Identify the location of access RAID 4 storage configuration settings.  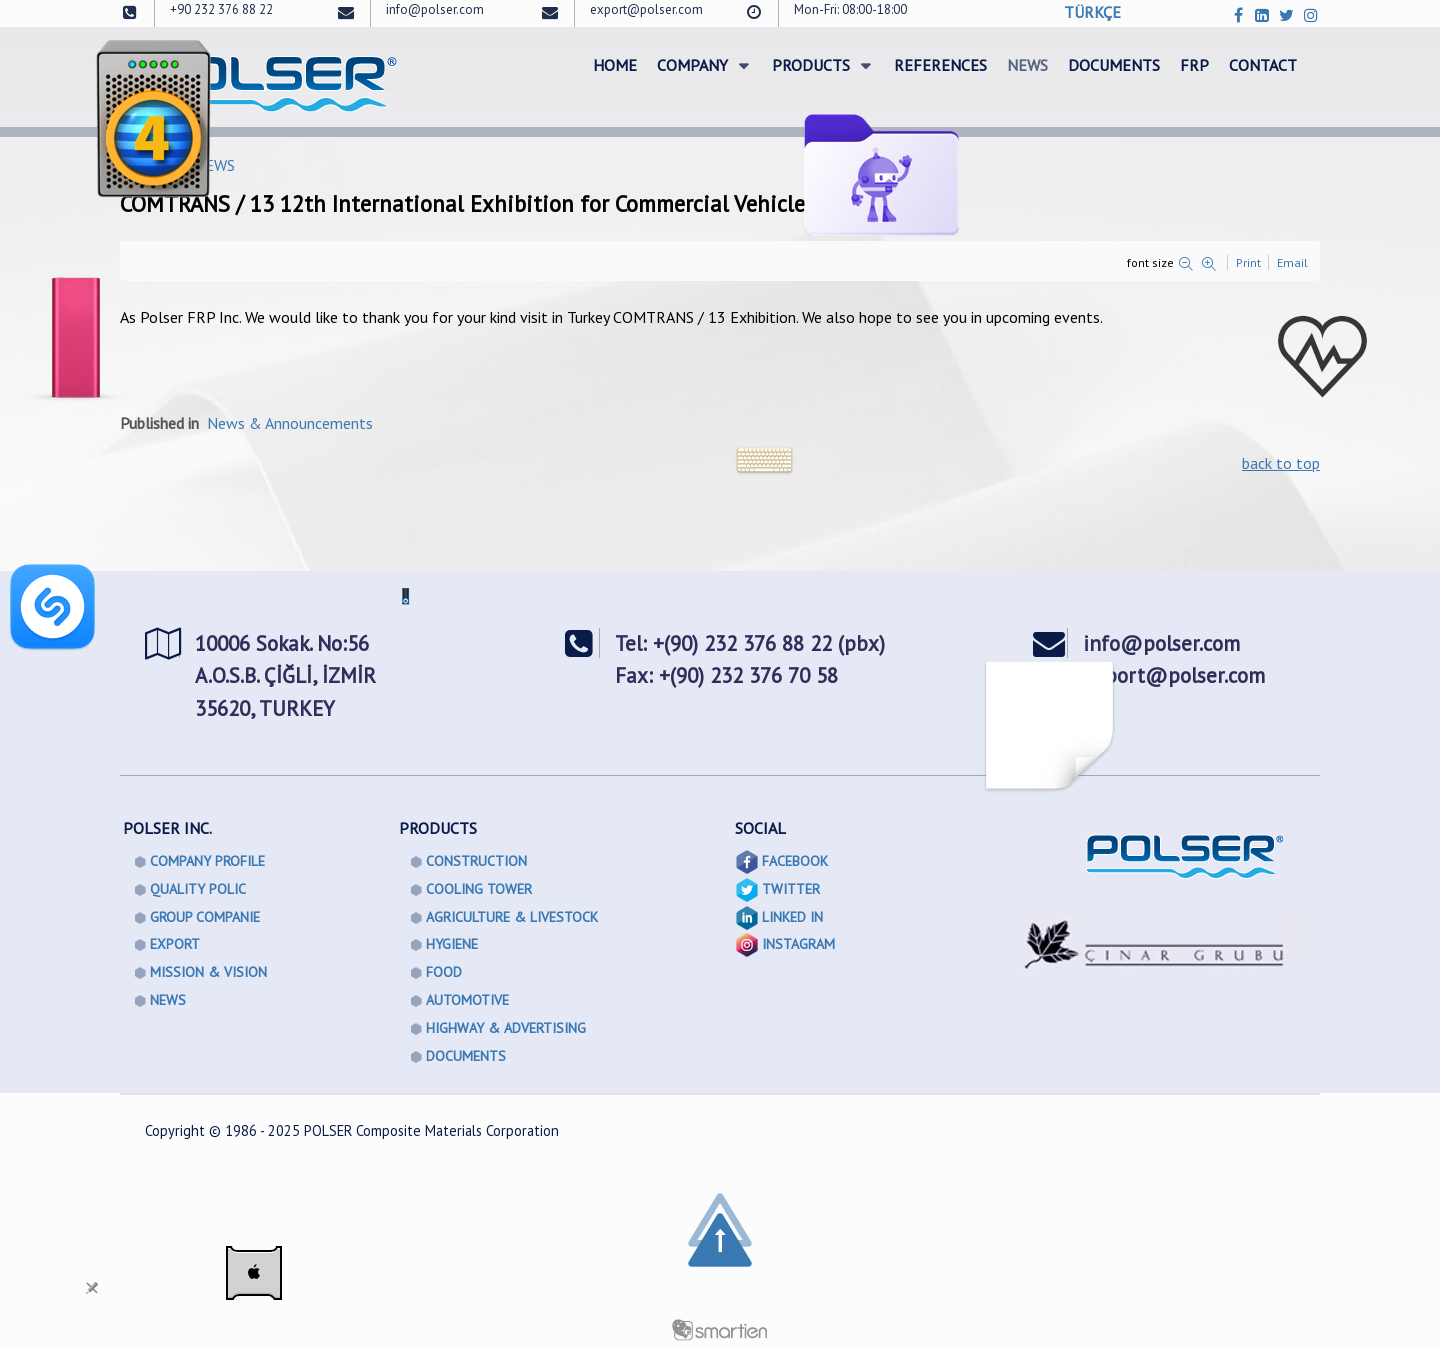
(153, 118).